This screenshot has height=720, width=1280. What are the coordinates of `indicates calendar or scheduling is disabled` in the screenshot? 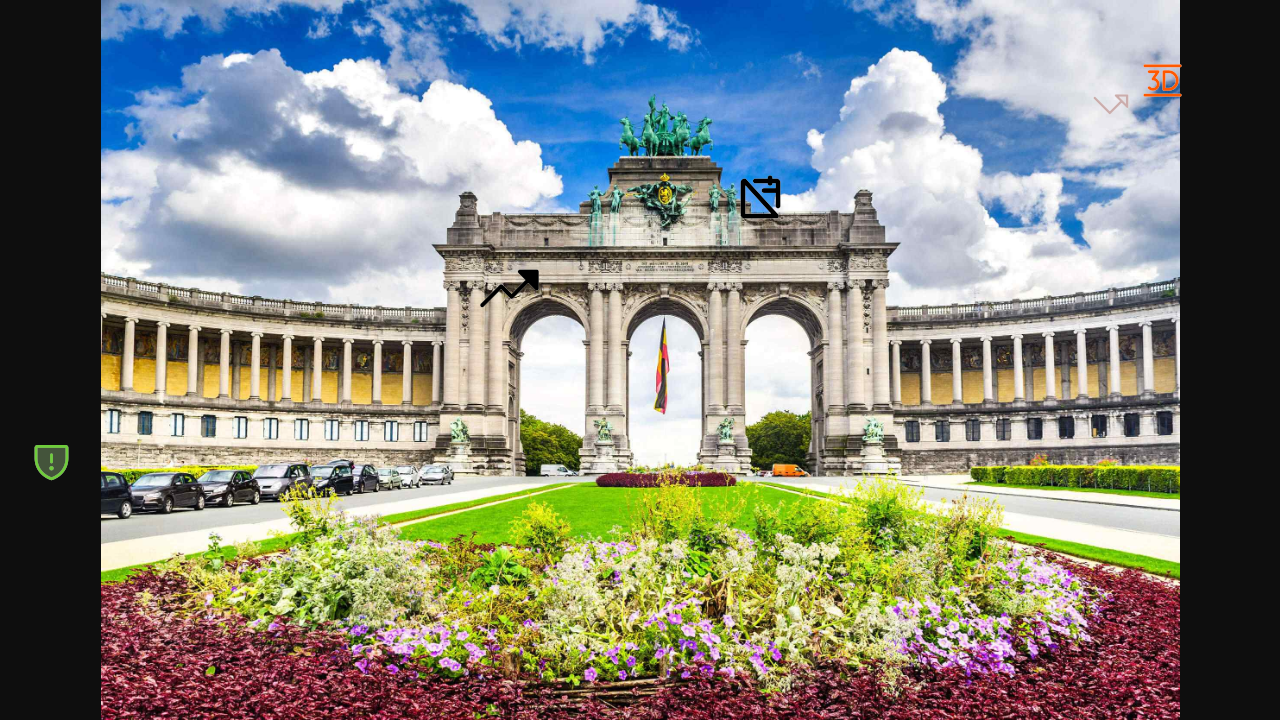 It's located at (760, 198).